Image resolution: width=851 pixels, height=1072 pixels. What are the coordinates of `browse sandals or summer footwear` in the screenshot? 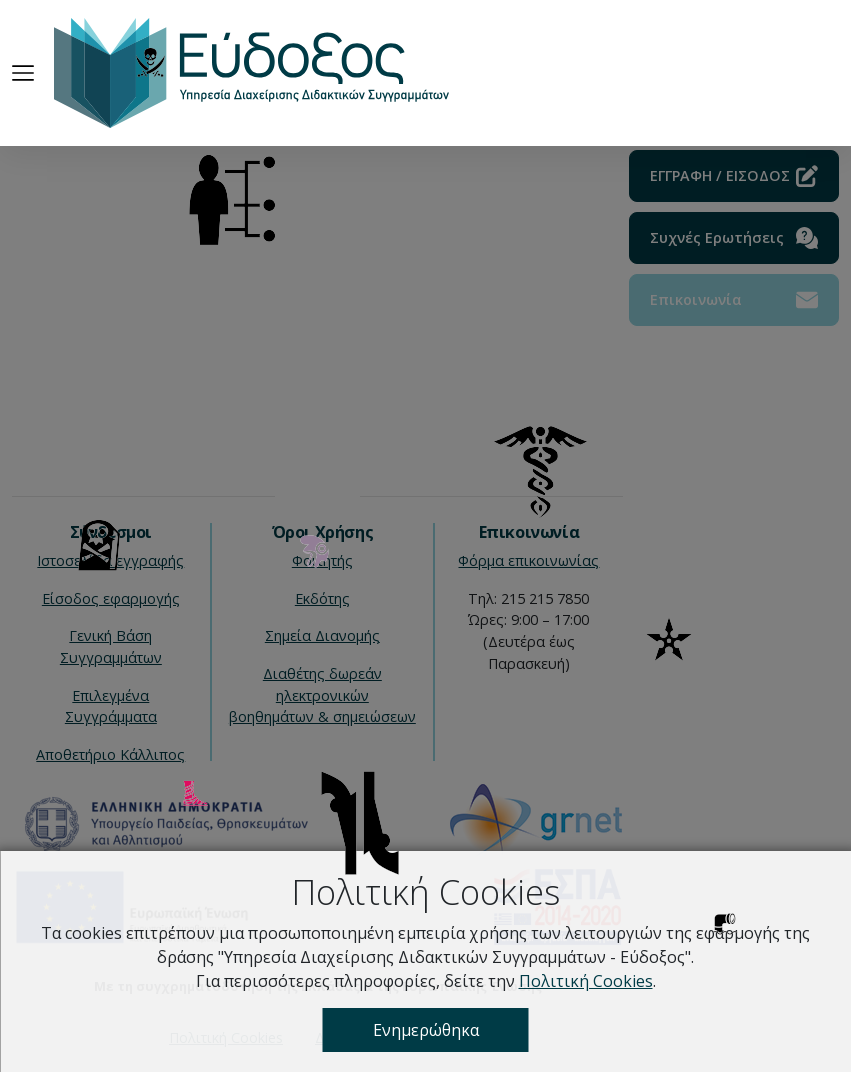 It's located at (195, 793).